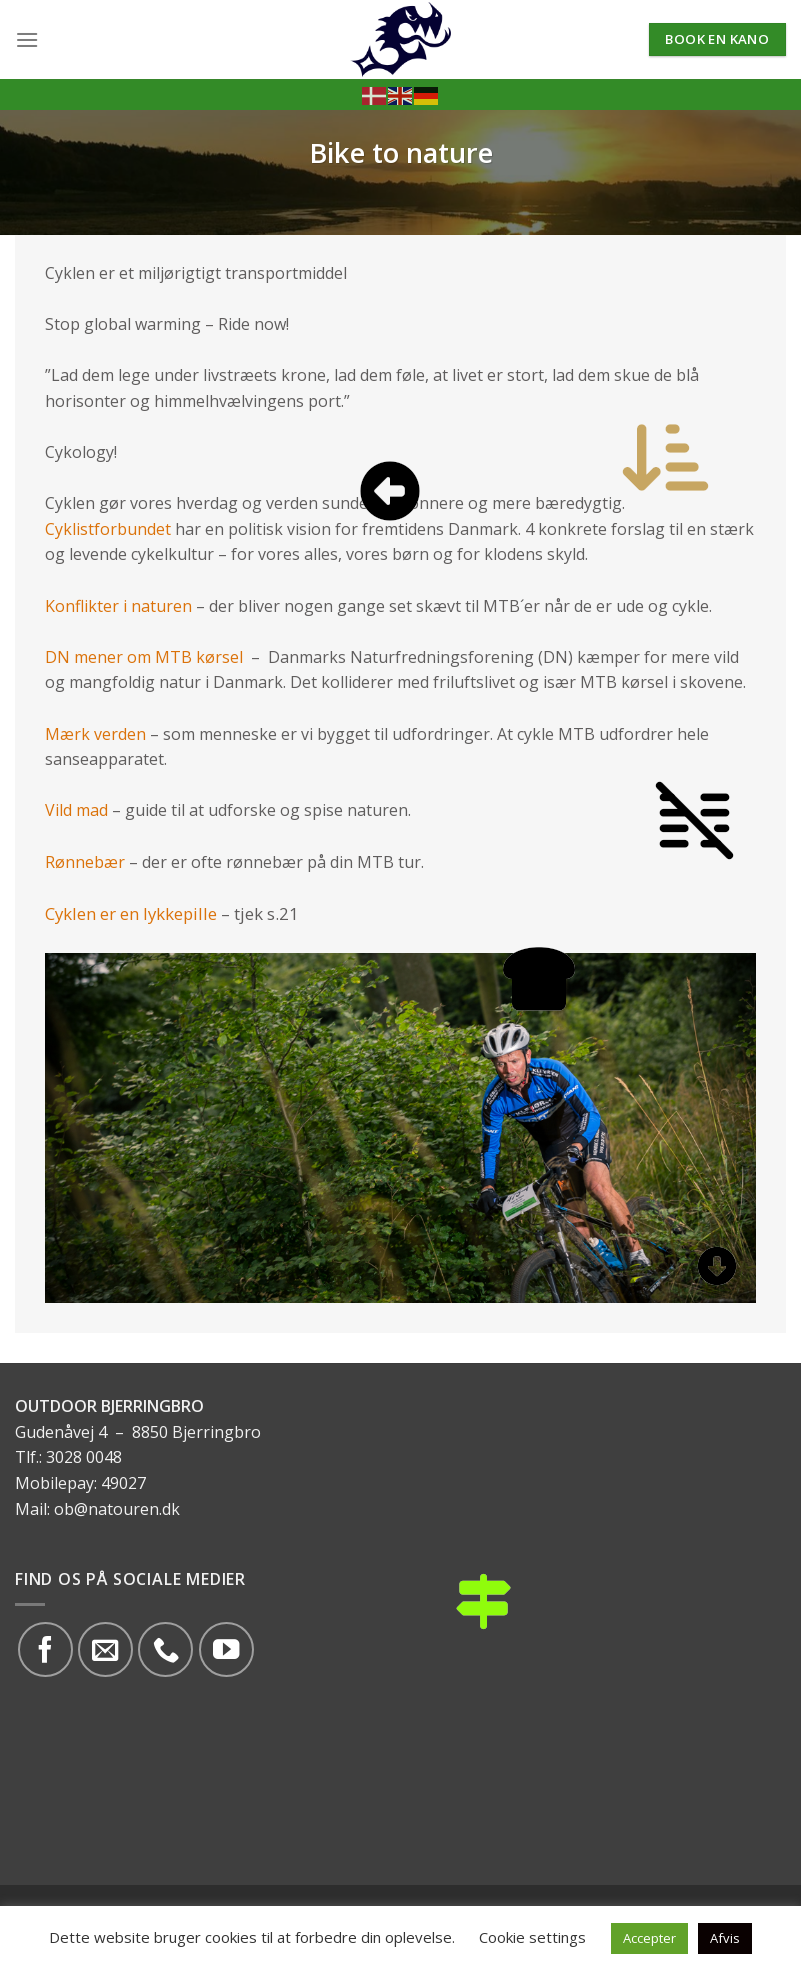  Describe the element at coordinates (665, 457) in the screenshot. I see `sort items from smallest to largest` at that location.